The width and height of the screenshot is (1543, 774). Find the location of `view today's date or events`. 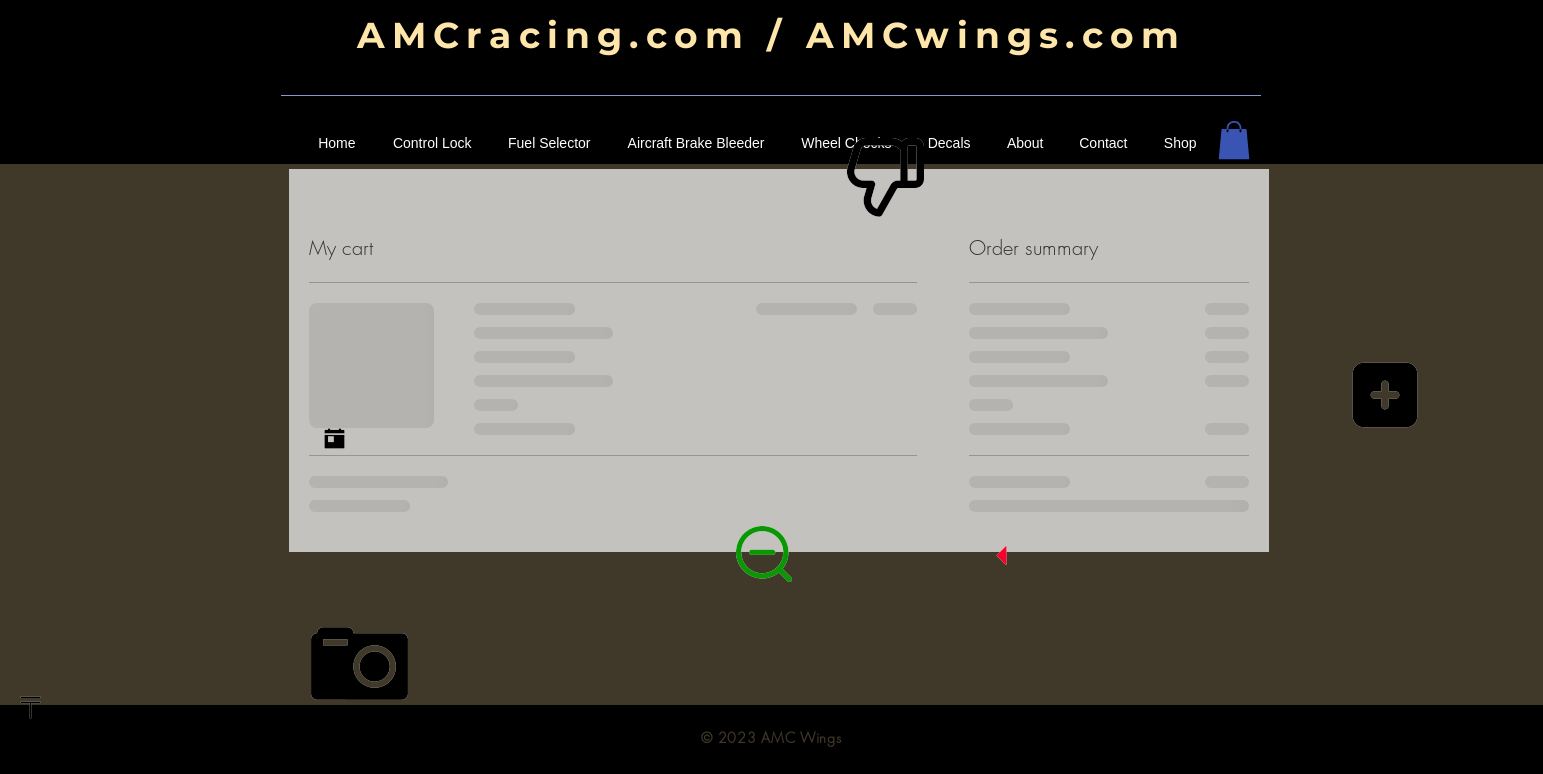

view today's date or events is located at coordinates (334, 438).